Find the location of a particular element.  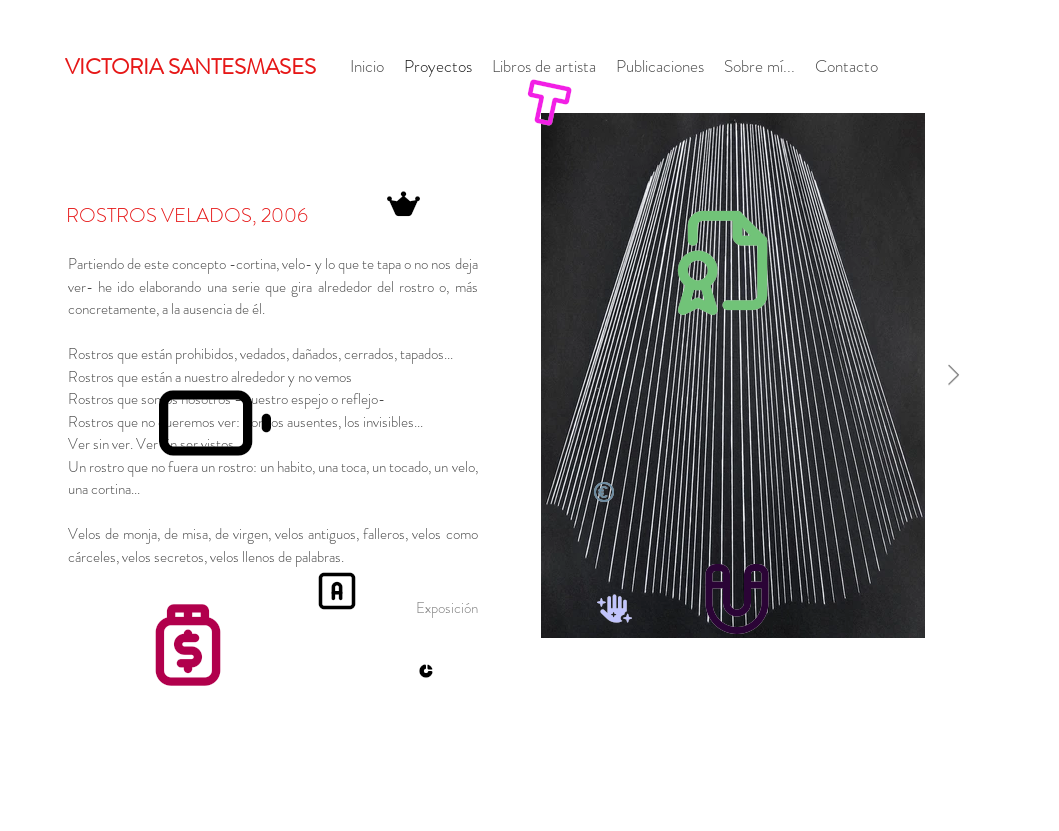

select text formatting option A is located at coordinates (337, 591).